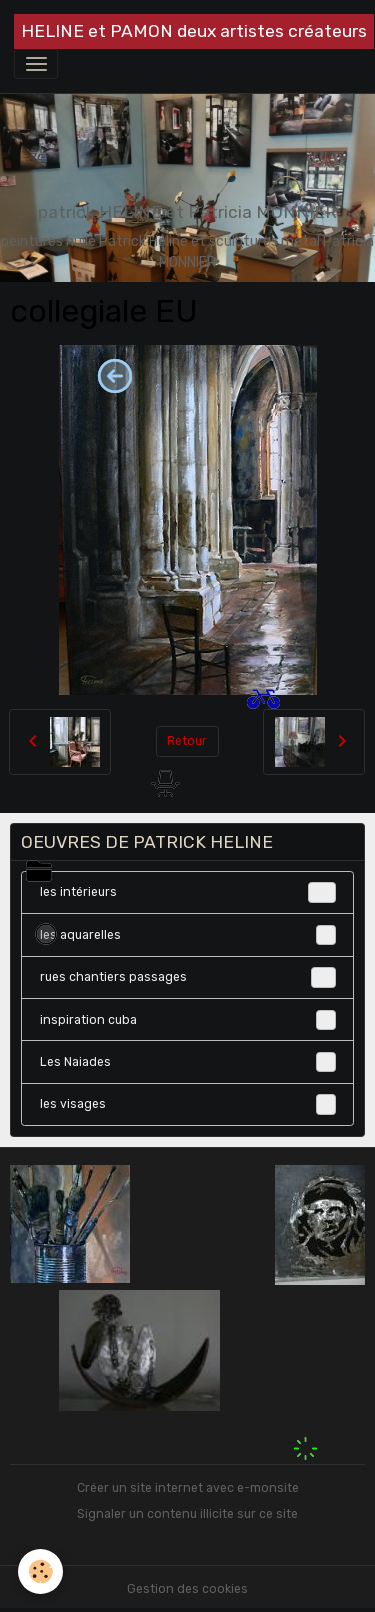 The image size is (375, 1612). What do you see at coordinates (263, 698) in the screenshot?
I see `select bicycle as transportation mode` at bounding box center [263, 698].